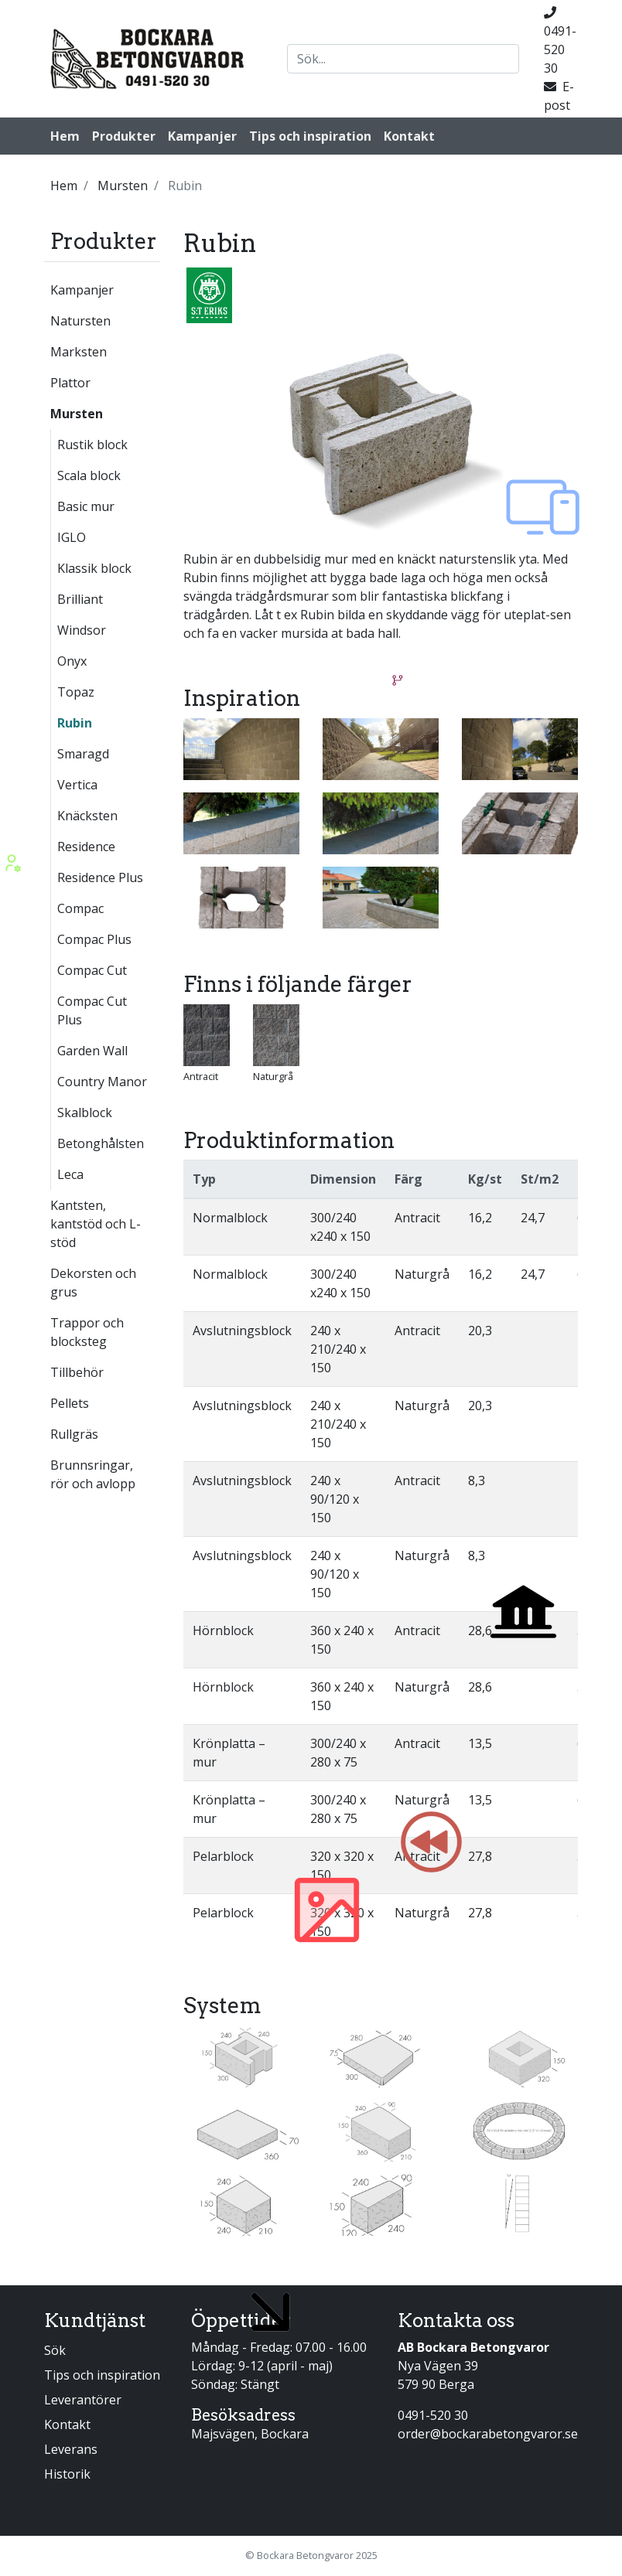 This screenshot has width=622, height=2576. I want to click on access banking or financial services, so click(523, 1613).